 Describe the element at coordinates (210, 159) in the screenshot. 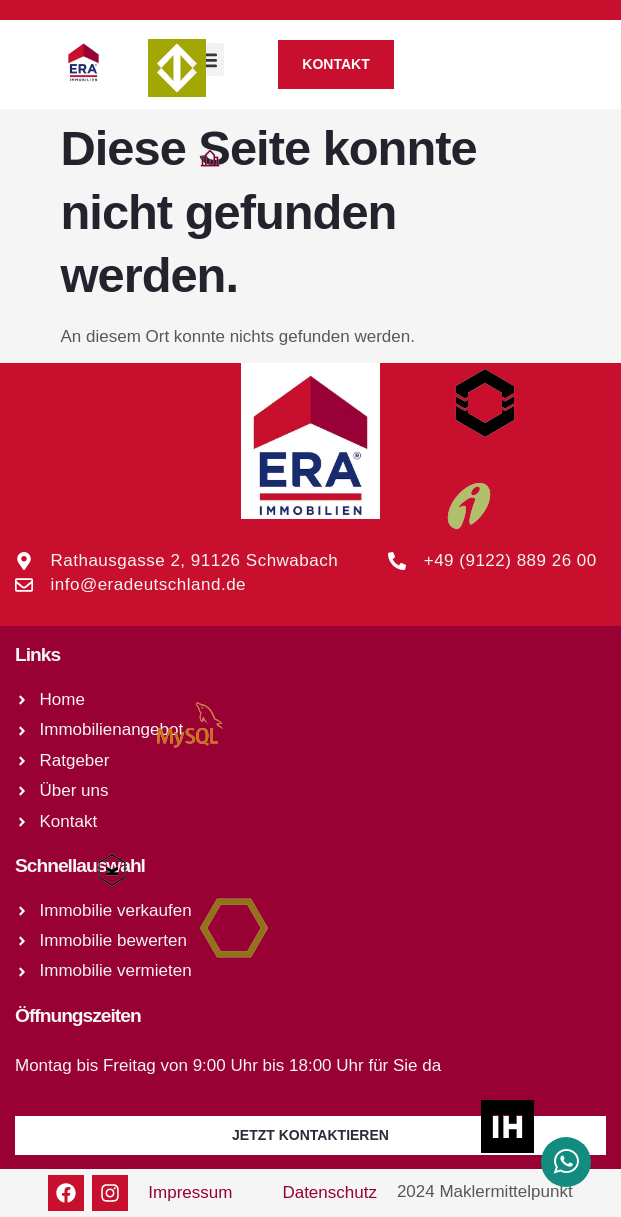

I see `access education or school-related features` at that location.